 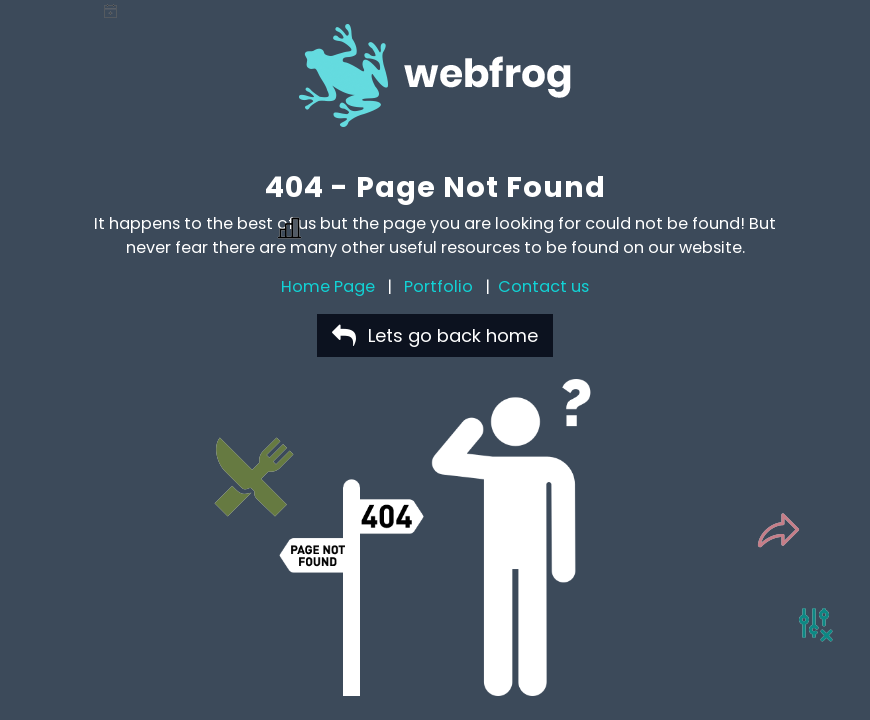 What do you see at coordinates (778, 532) in the screenshot?
I see `share content with others` at bounding box center [778, 532].